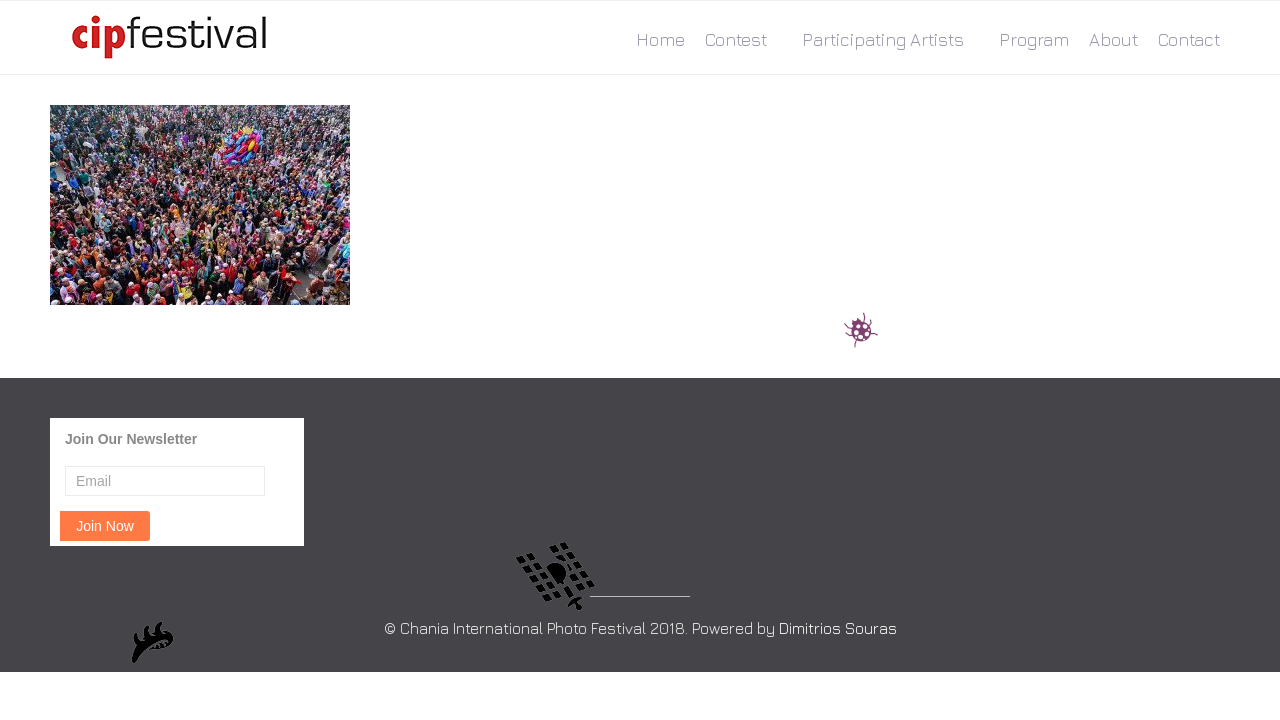 The image size is (1280, 720). What do you see at coordinates (555, 578) in the screenshot?
I see `access satellite or space-related features` at bounding box center [555, 578].